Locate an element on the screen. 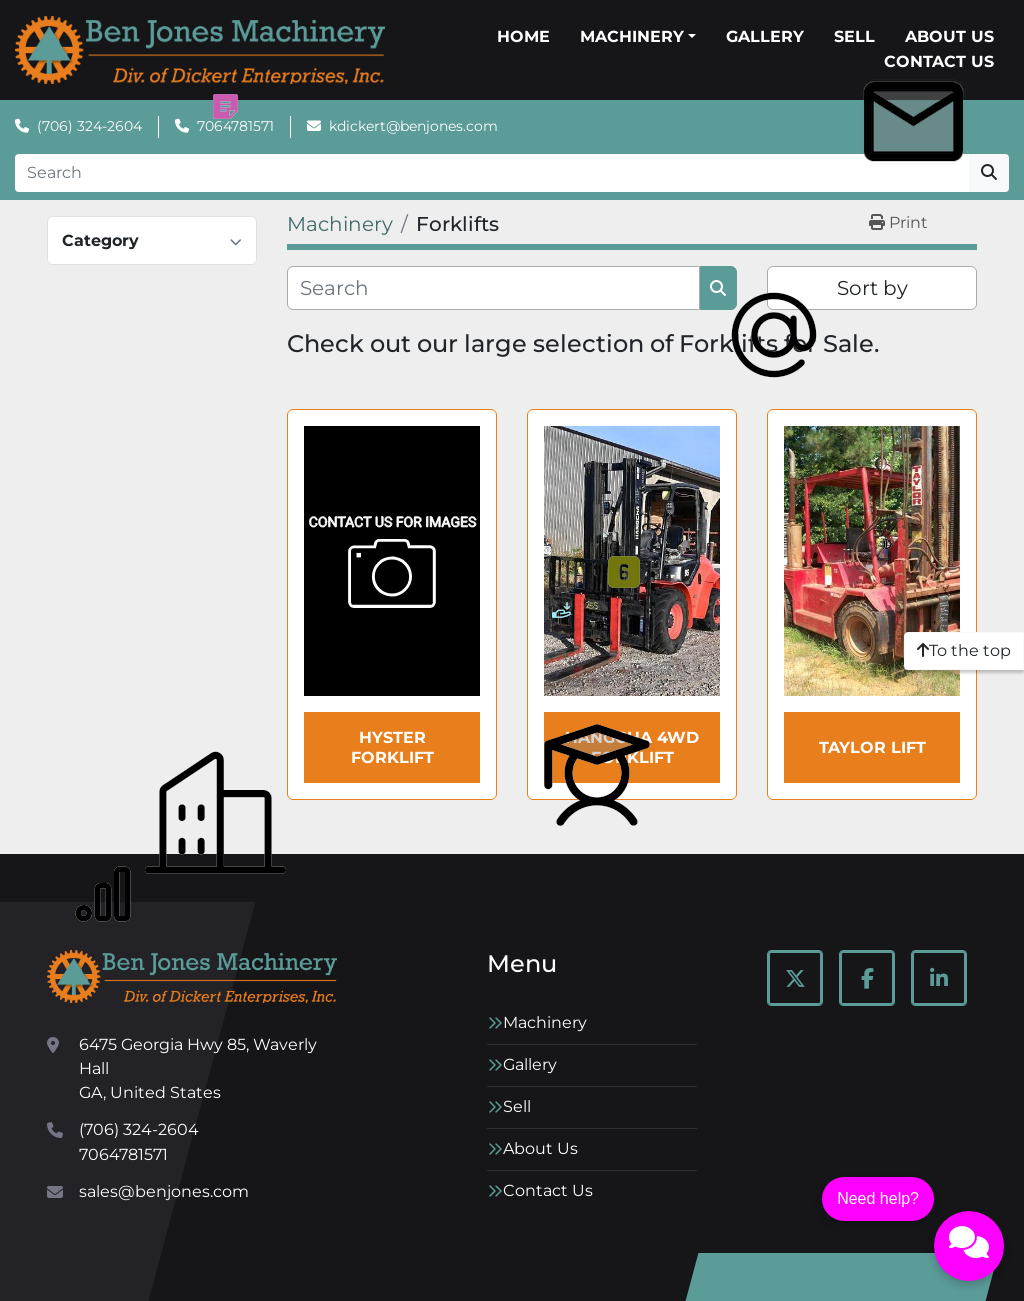  XOR logic gate symbol for circuit diagrams is located at coordinates (887, 544).